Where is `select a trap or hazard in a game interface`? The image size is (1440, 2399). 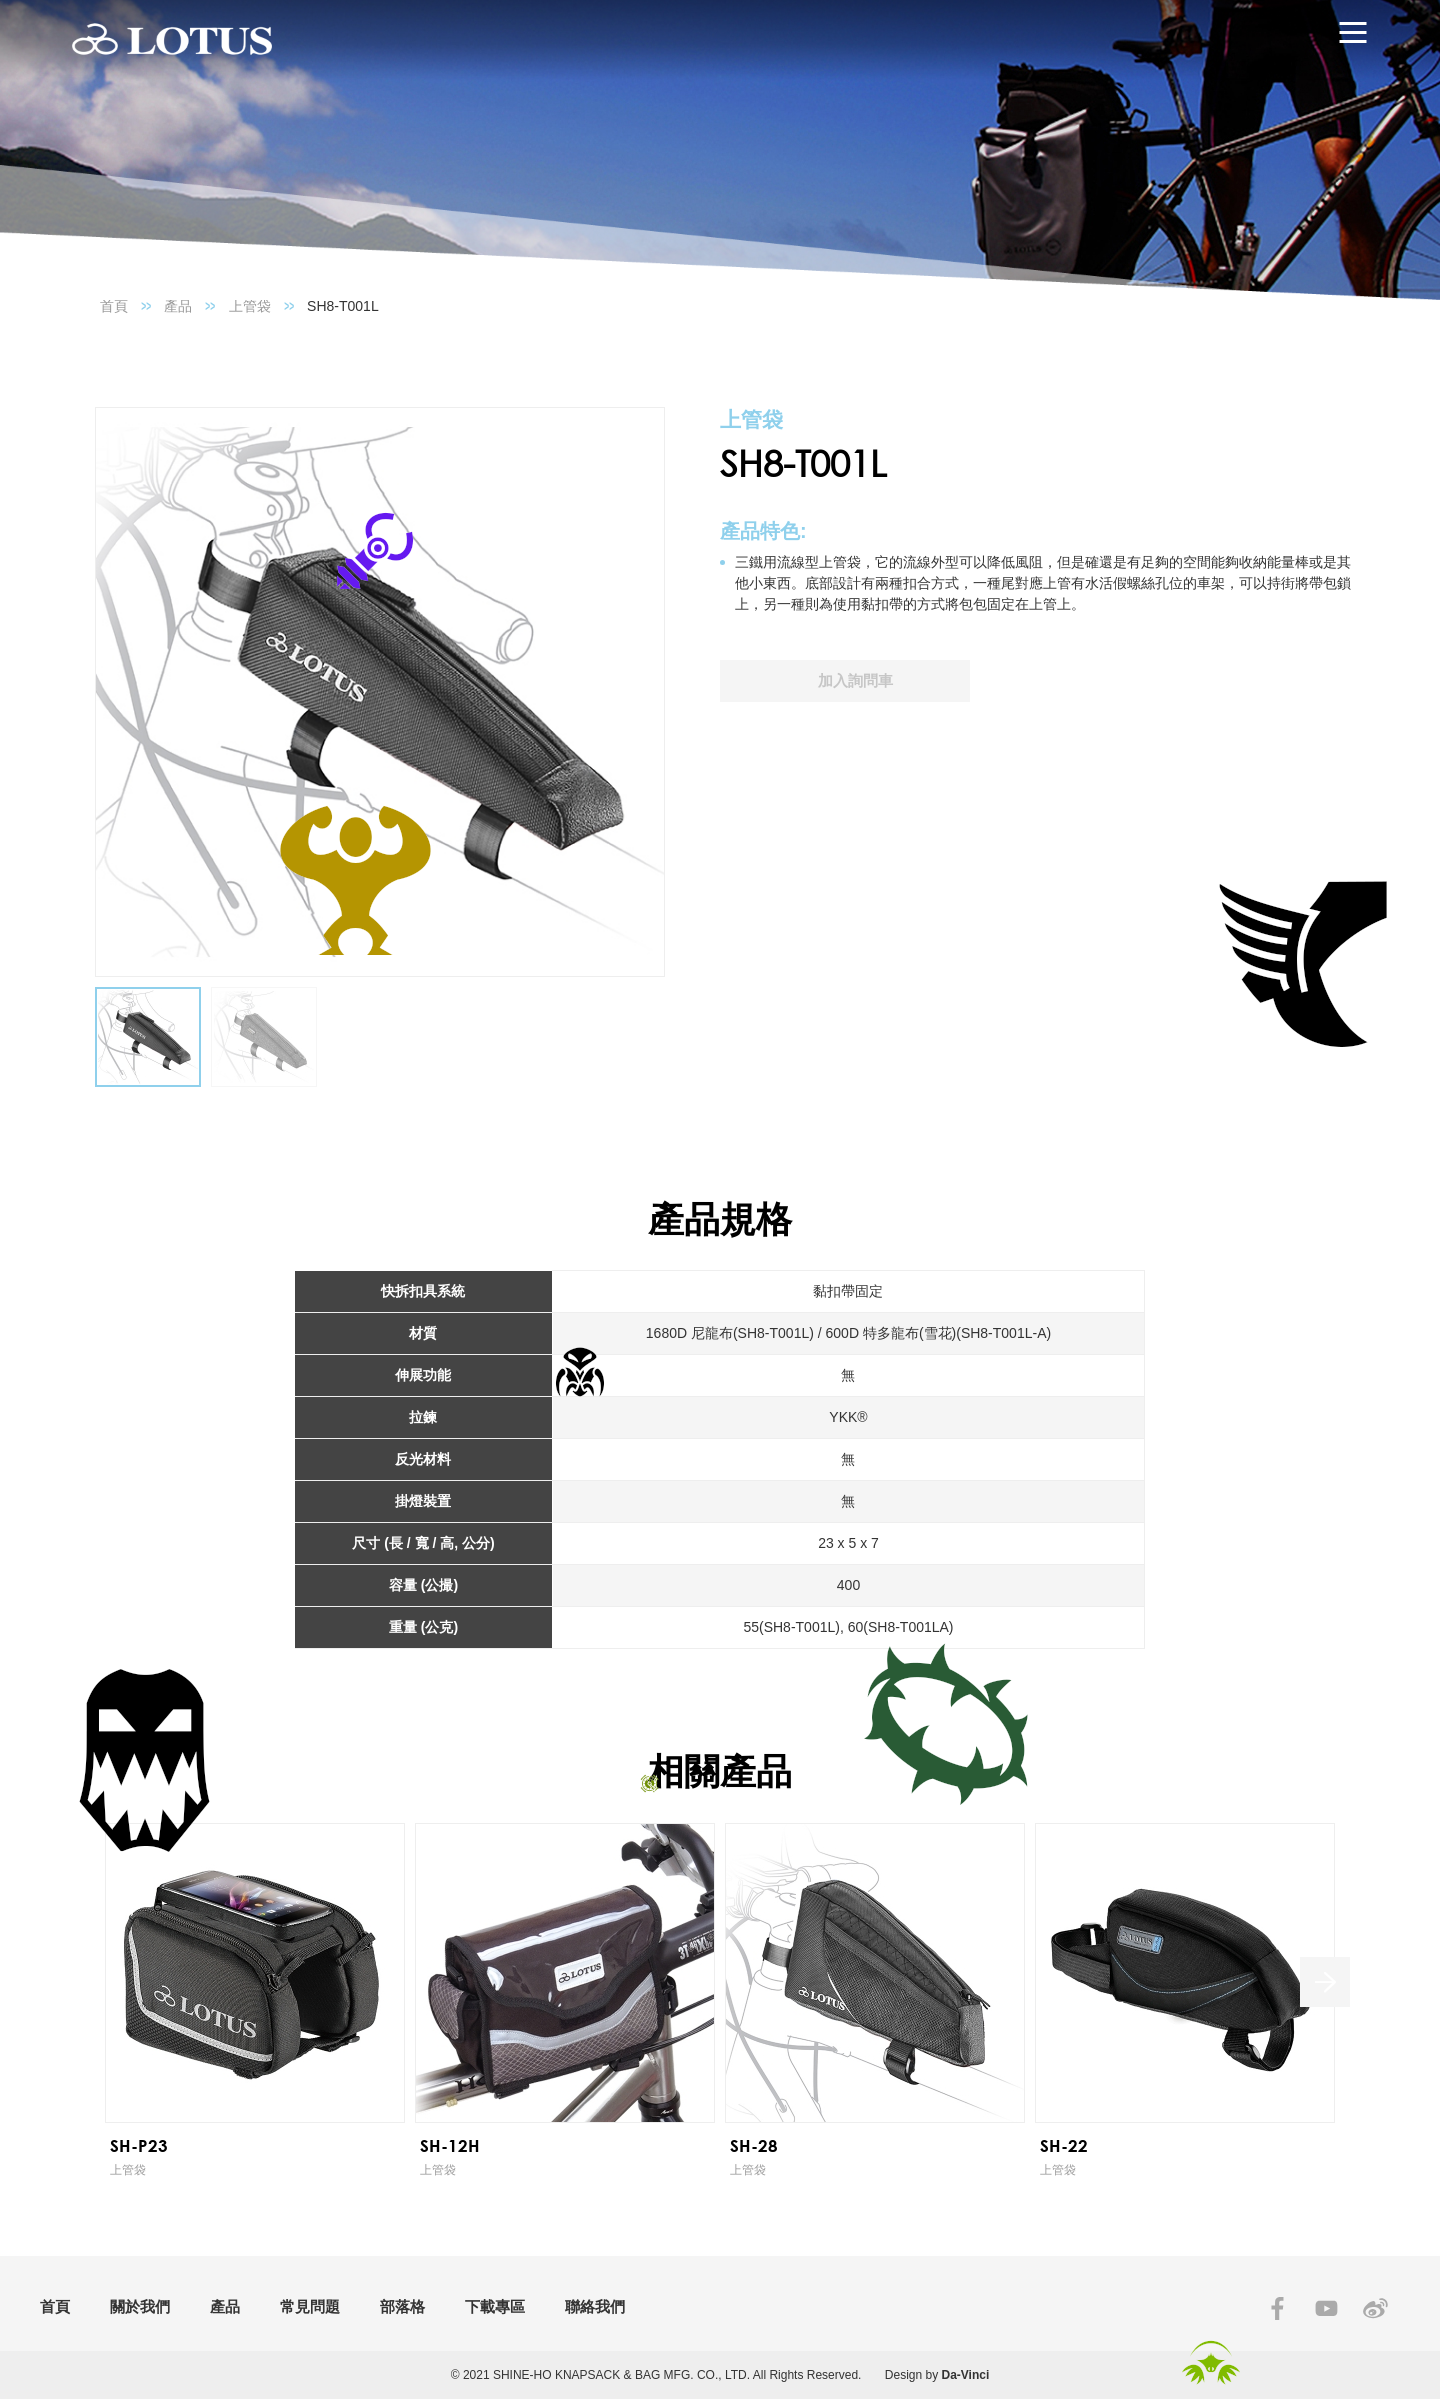
select a trap or hazard in a game interface is located at coordinates (144, 1760).